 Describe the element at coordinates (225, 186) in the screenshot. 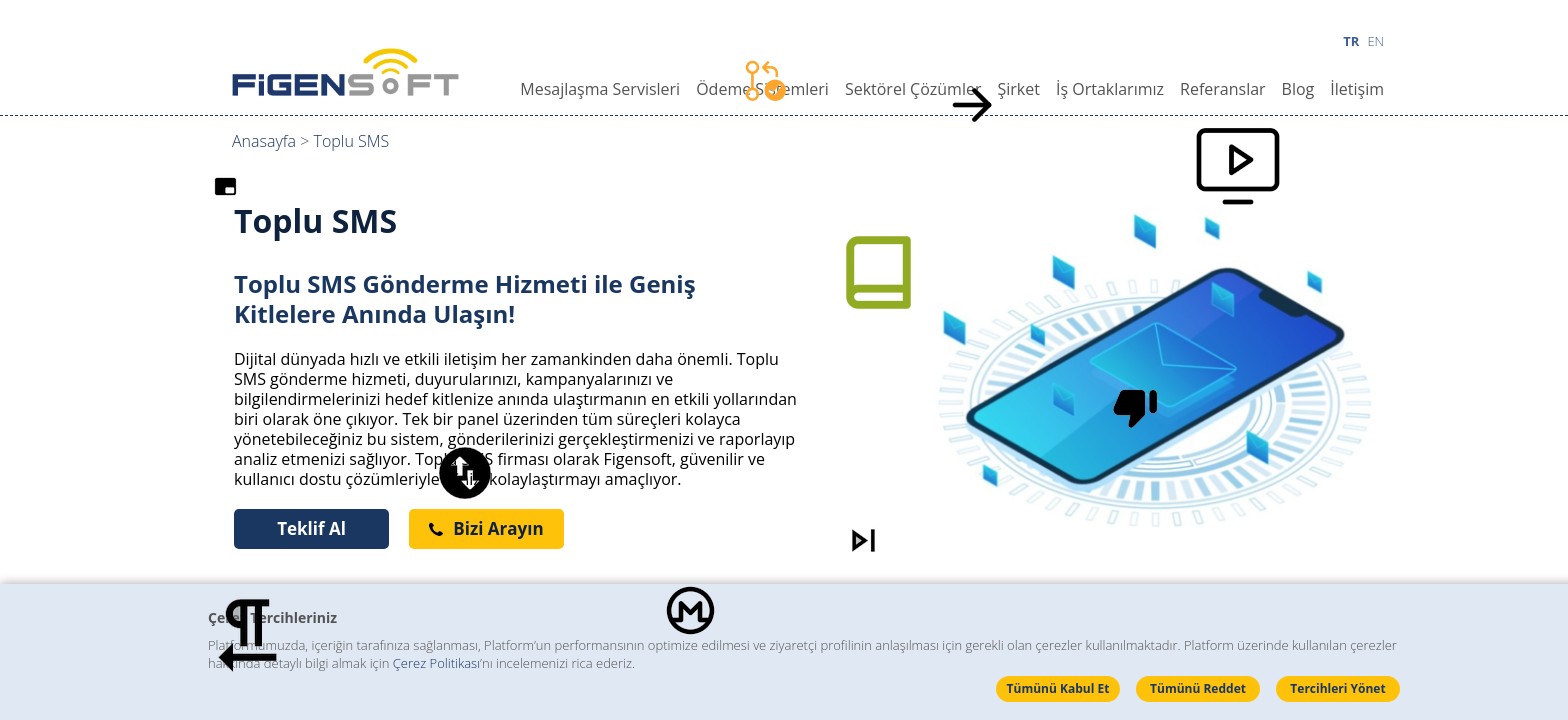

I see `add a watermark or branding overlay to content` at that location.